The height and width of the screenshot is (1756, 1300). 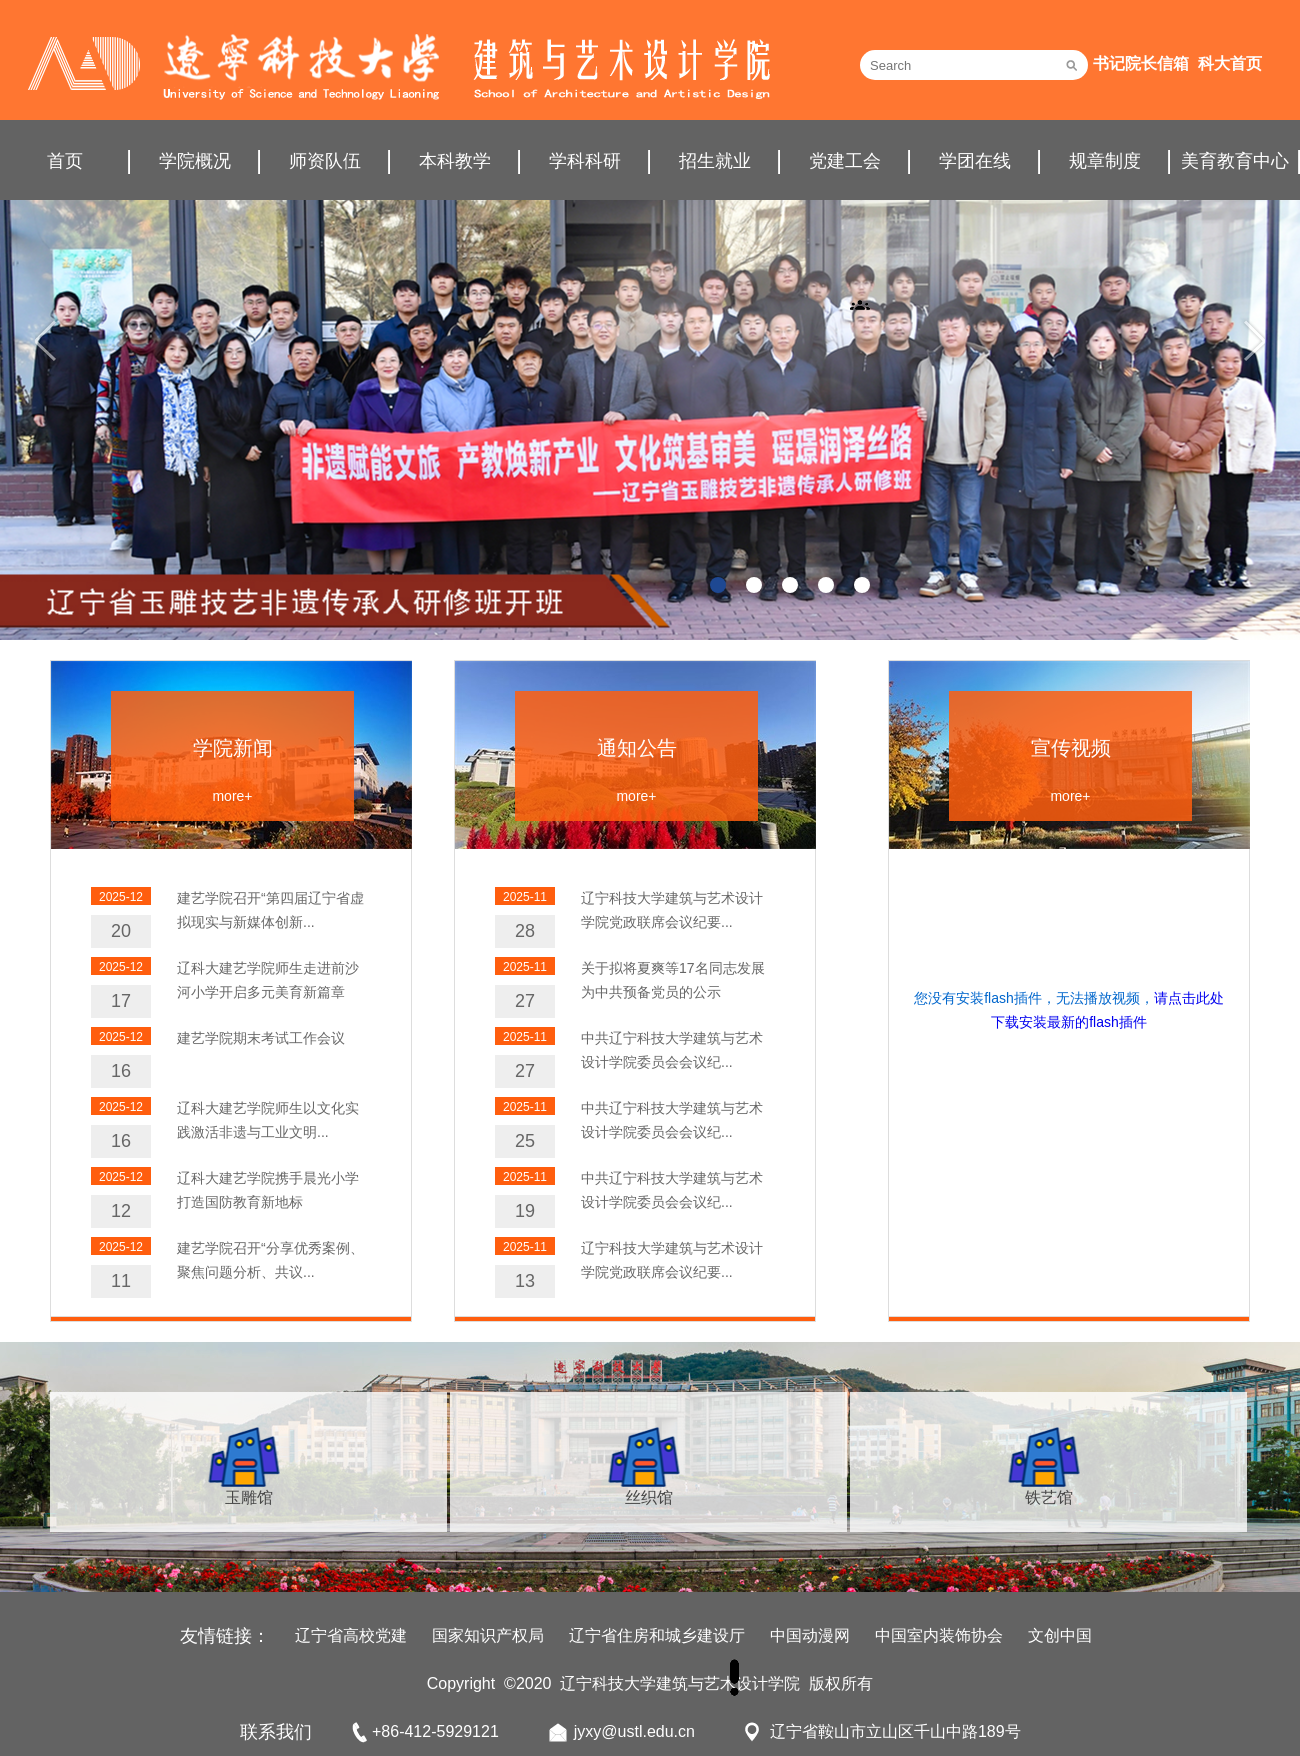 What do you see at coordinates (860, 305) in the screenshot?
I see `view or manage groups` at bounding box center [860, 305].